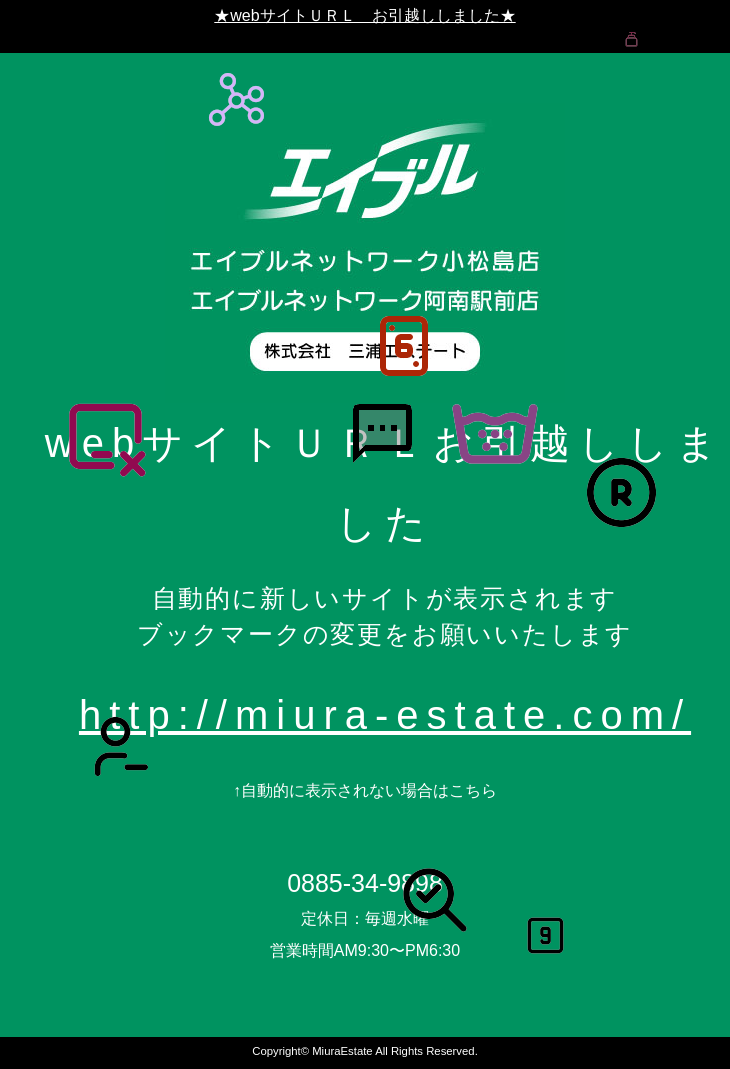  Describe the element at coordinates (545, 935) in the screenshot. I see `select or navigate to item number 9` at that location.